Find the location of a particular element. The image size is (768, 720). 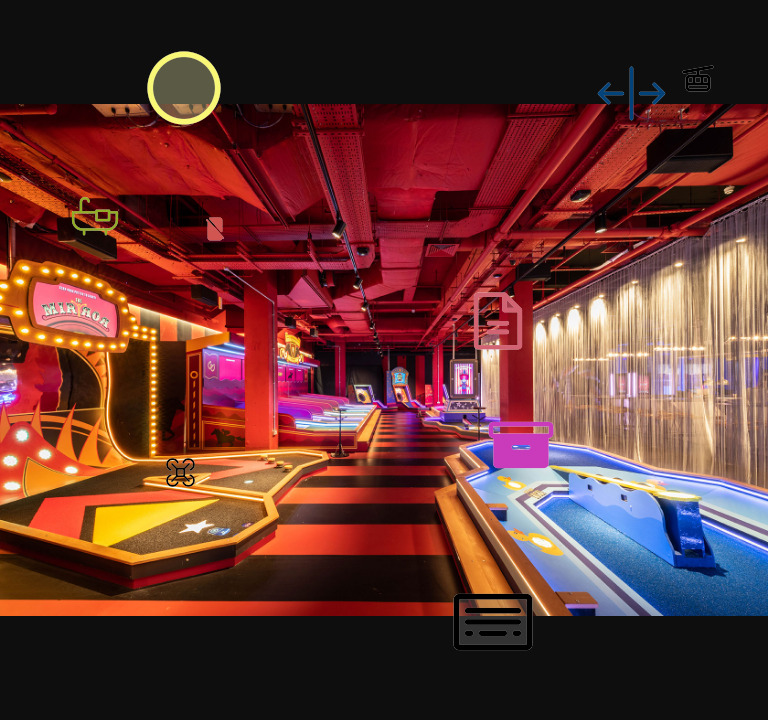

view document or text file is located at coordinates (498, 321).